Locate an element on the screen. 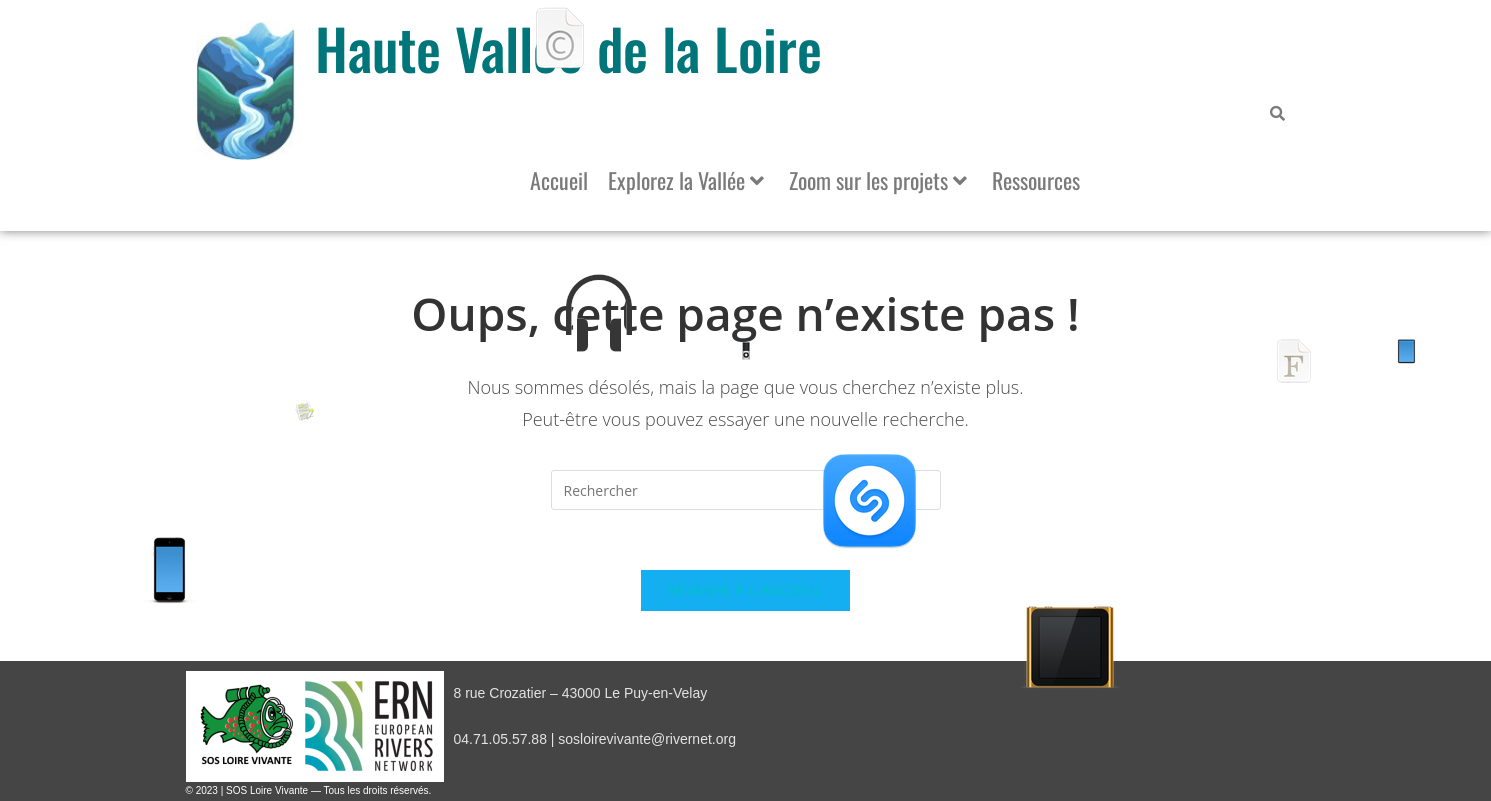 Image resolution: width=1491 pixels, height=801 pixels. iPod nano device connected is located at coordinates (746, 351).